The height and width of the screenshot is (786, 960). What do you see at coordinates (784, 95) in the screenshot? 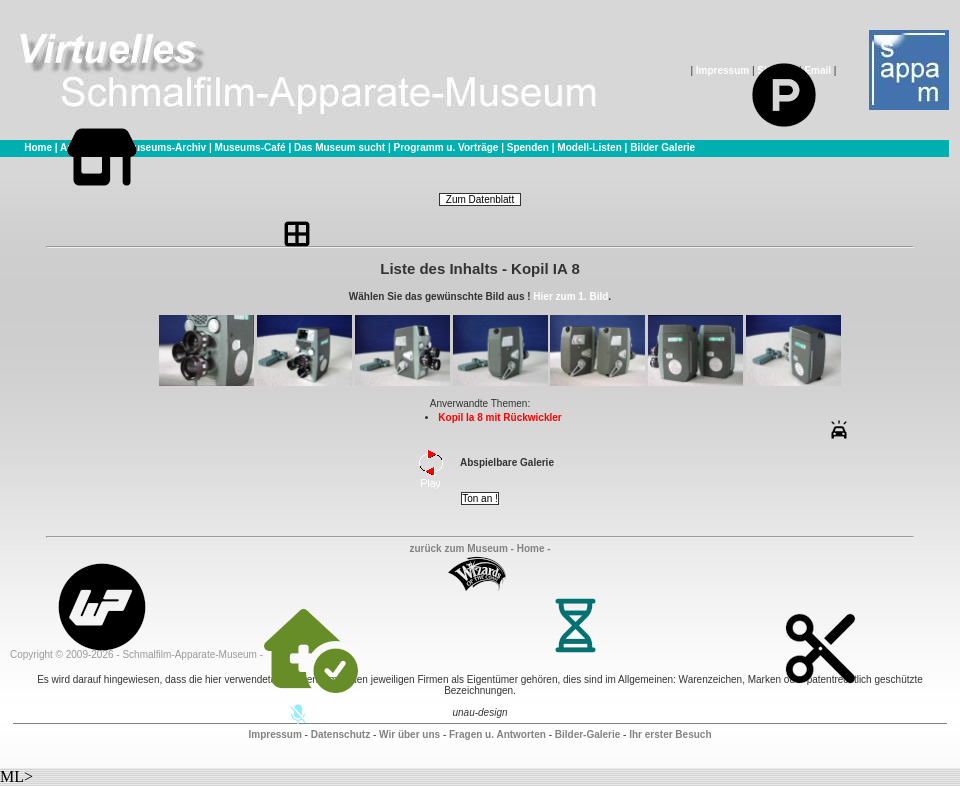
I see `visit product hunt website or app` at bounding box center [784, 95].